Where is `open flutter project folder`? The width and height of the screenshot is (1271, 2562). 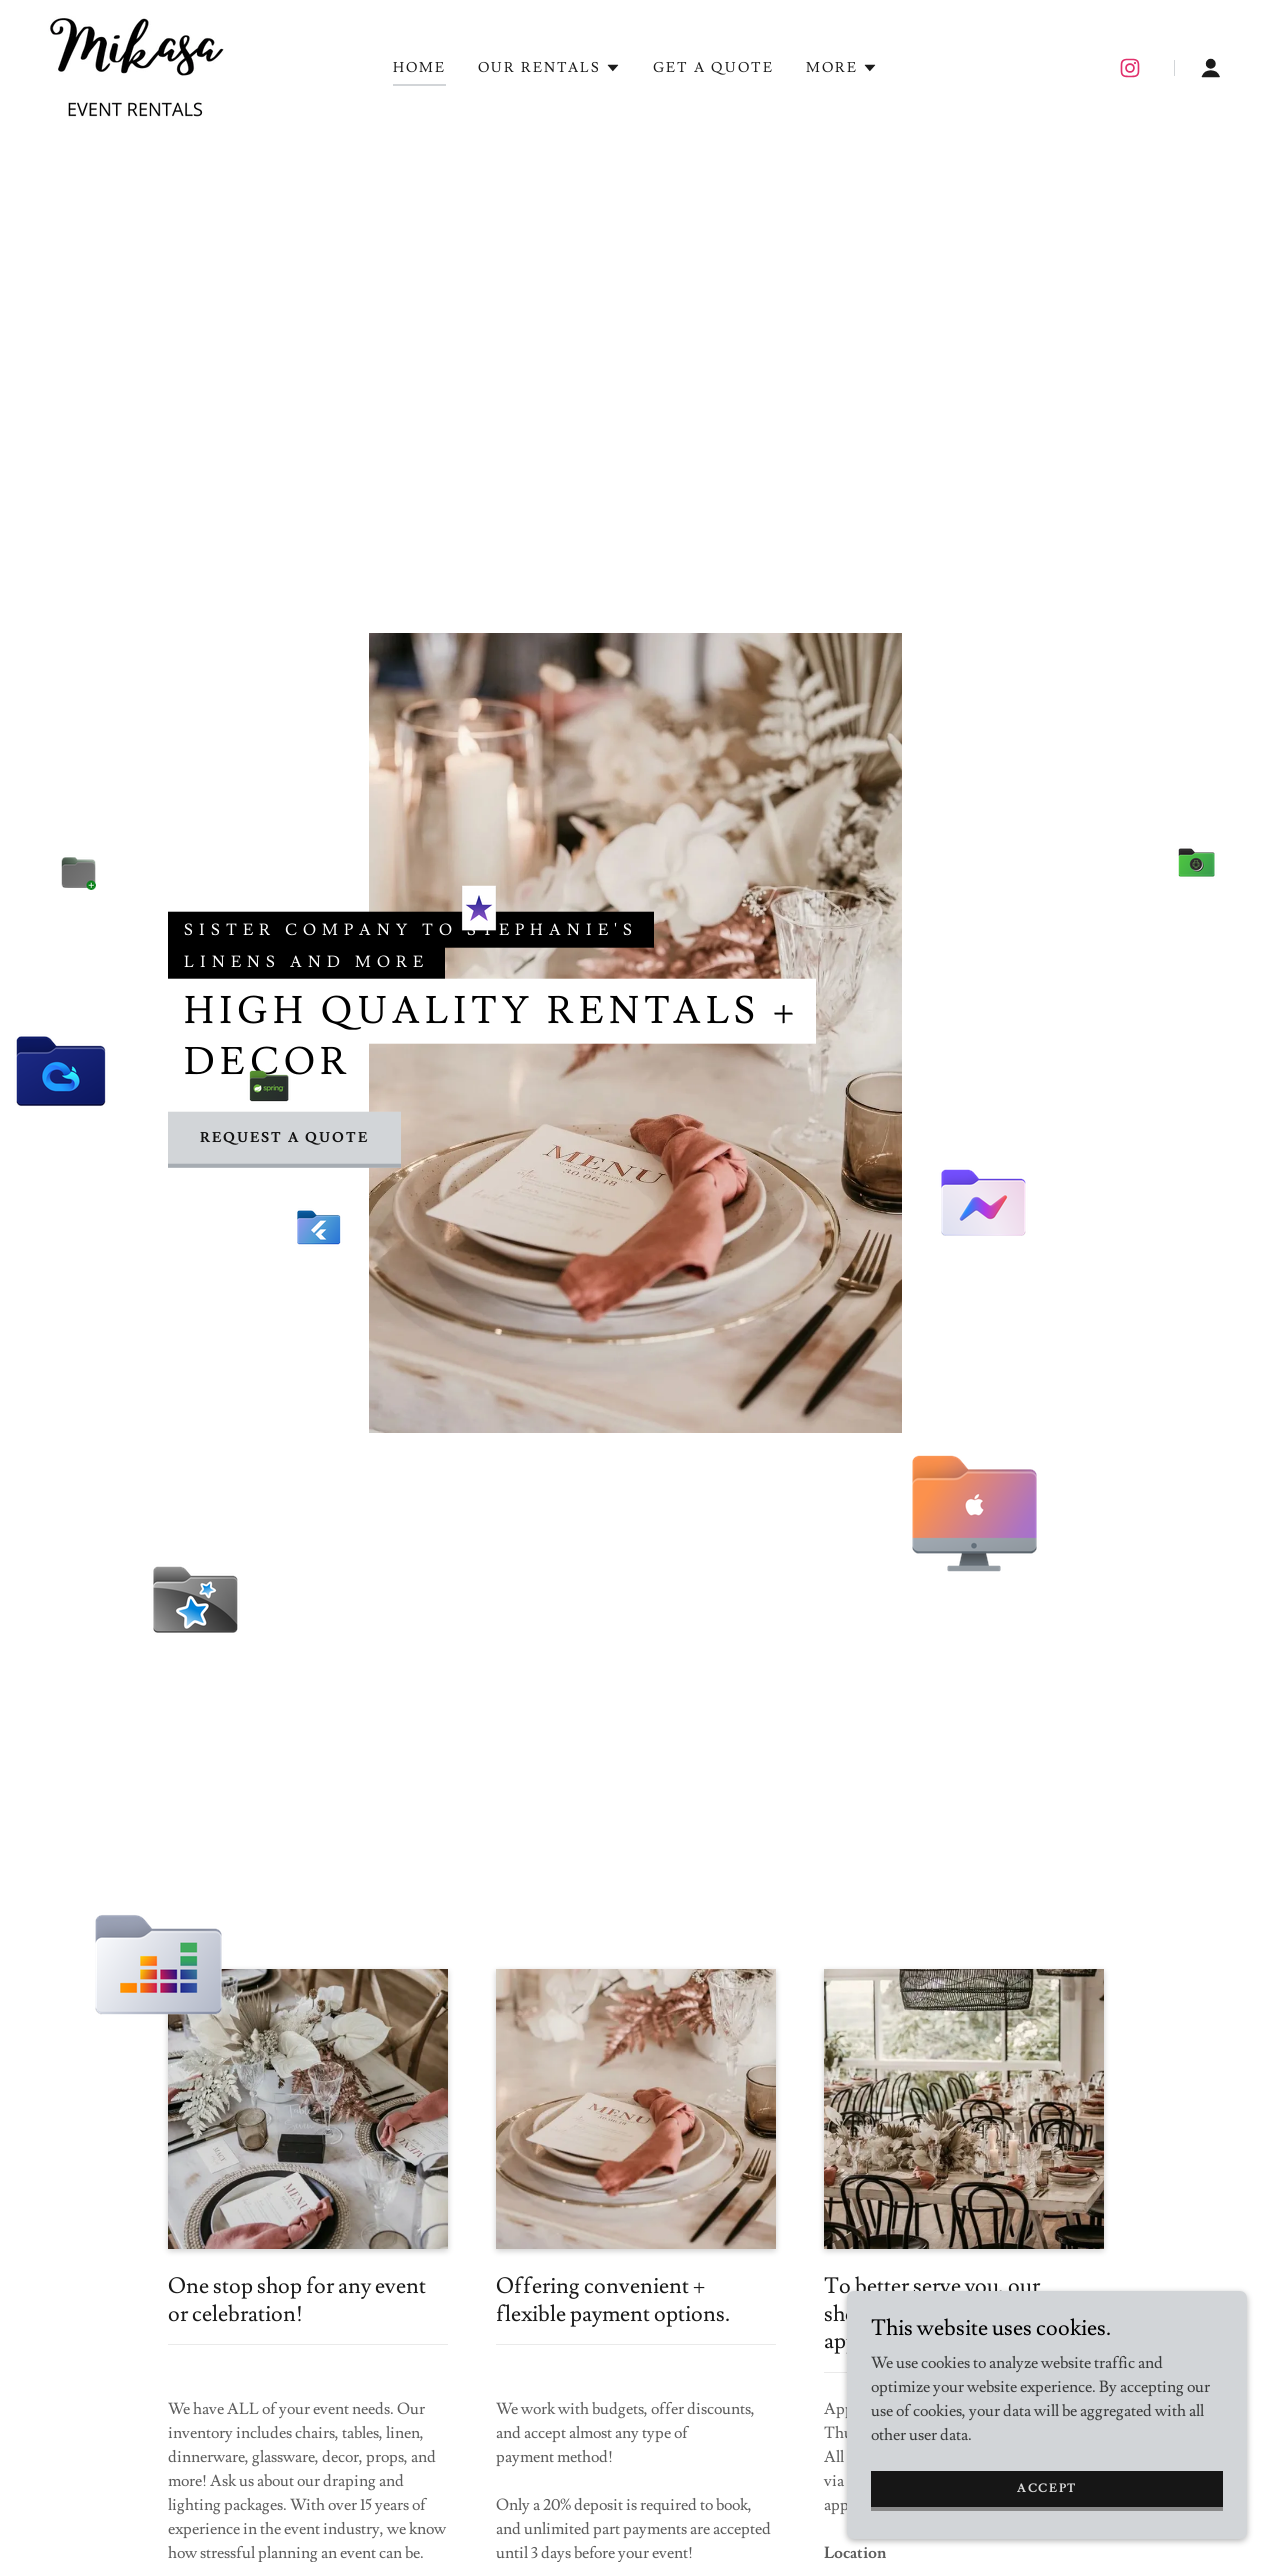 open flutter project folder is located at coordinates (318, 1228).